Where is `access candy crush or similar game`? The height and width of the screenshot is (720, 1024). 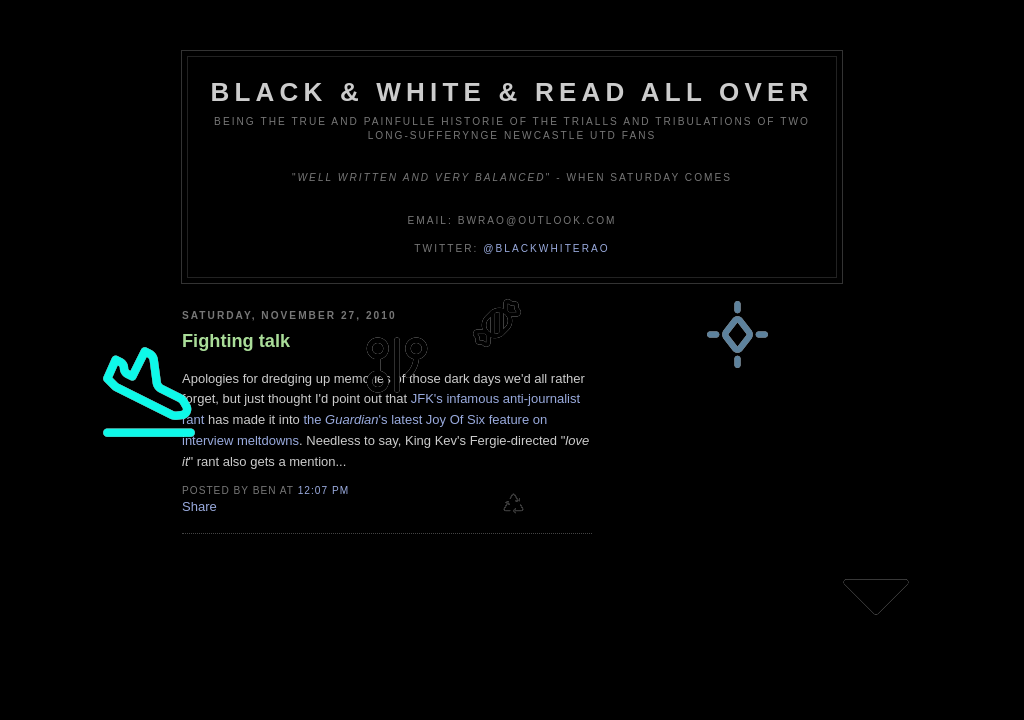
access candy crush or similar game is located at coordinates (497, 323).